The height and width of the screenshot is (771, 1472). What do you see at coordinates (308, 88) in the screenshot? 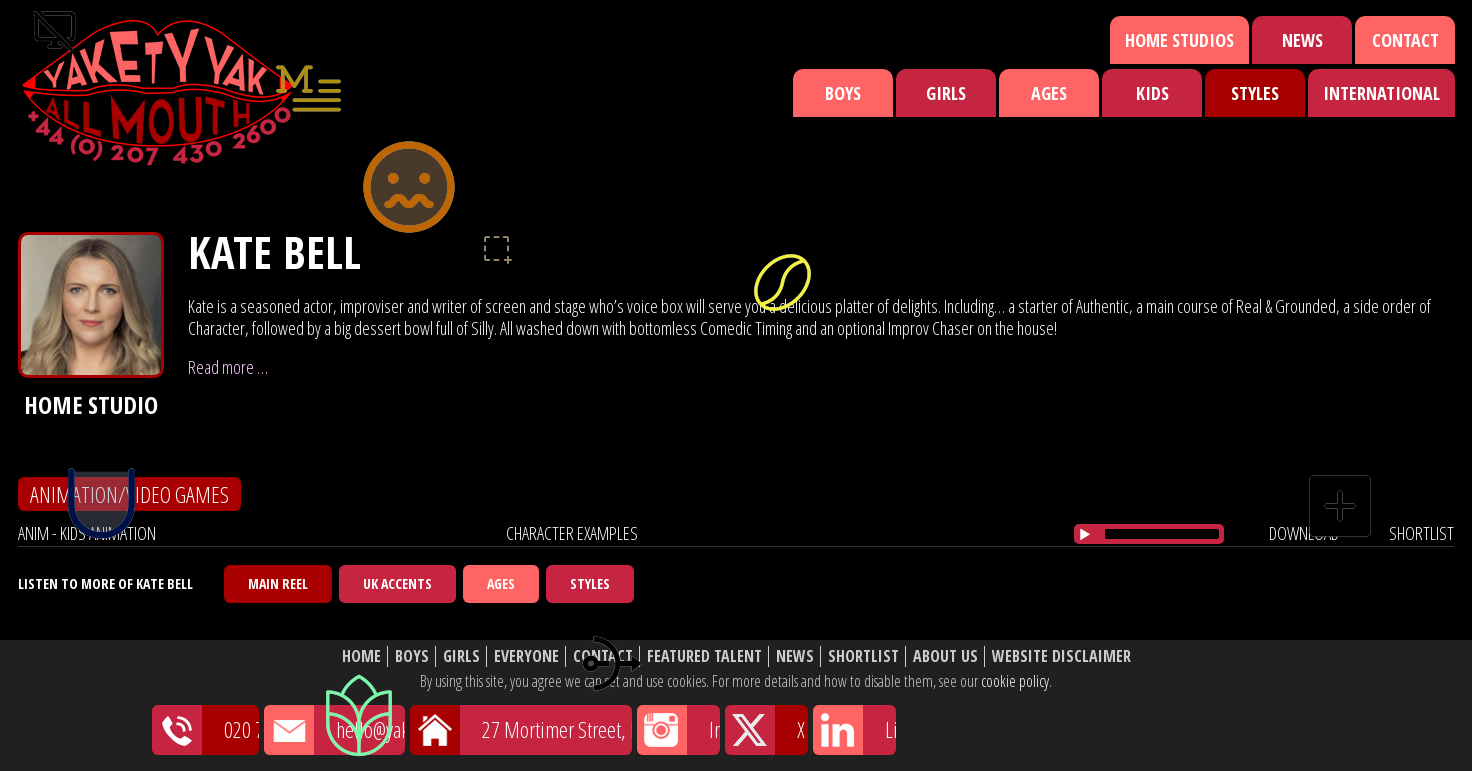
I see `read article on medium` at bounding box center [308, 88].